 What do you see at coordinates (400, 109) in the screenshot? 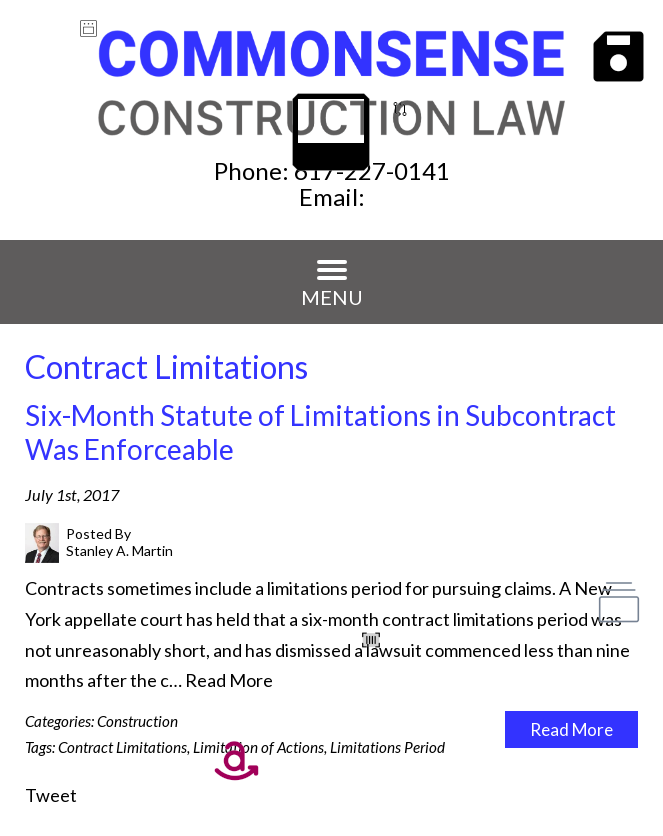
I see `compare branches or code versions` at bounding box center [400, 109].